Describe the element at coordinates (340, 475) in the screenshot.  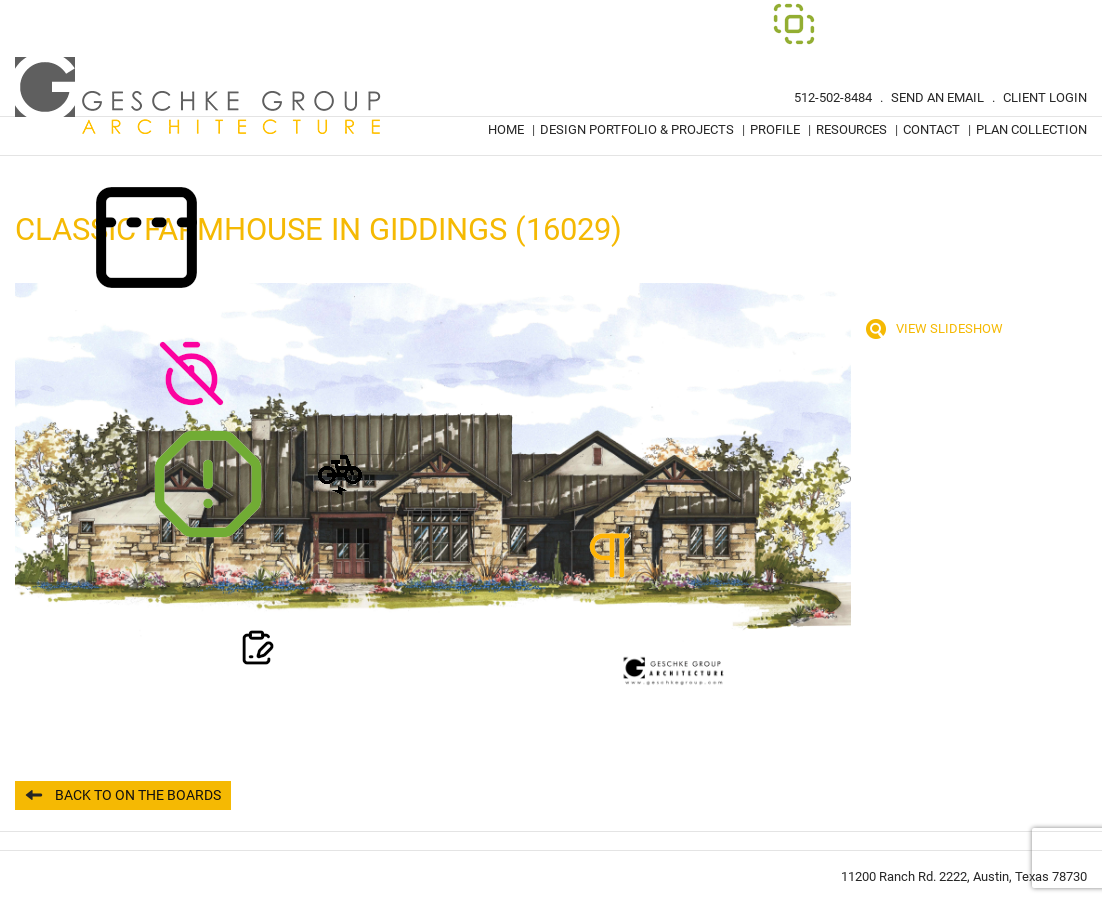
I see `find nearby electric bike rentals` at that location.